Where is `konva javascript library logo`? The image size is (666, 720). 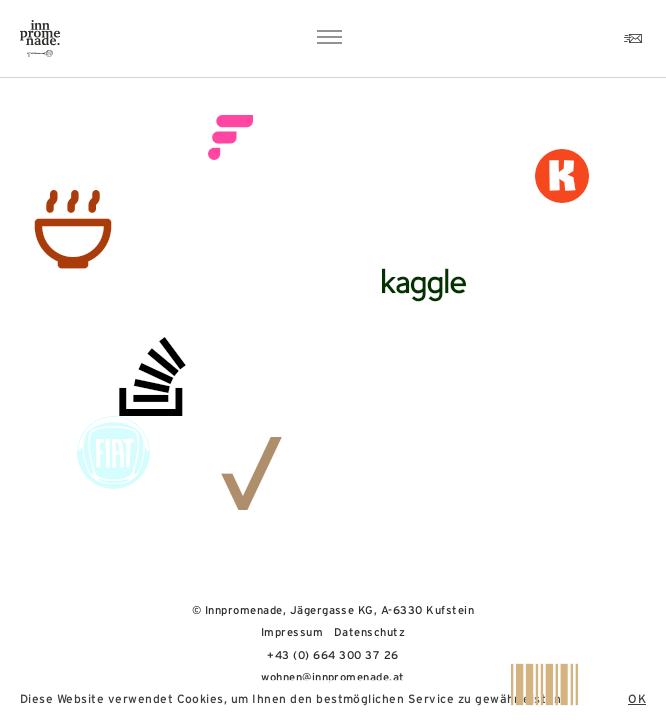
konva javascript library logo is located at coordinates (562, 176).